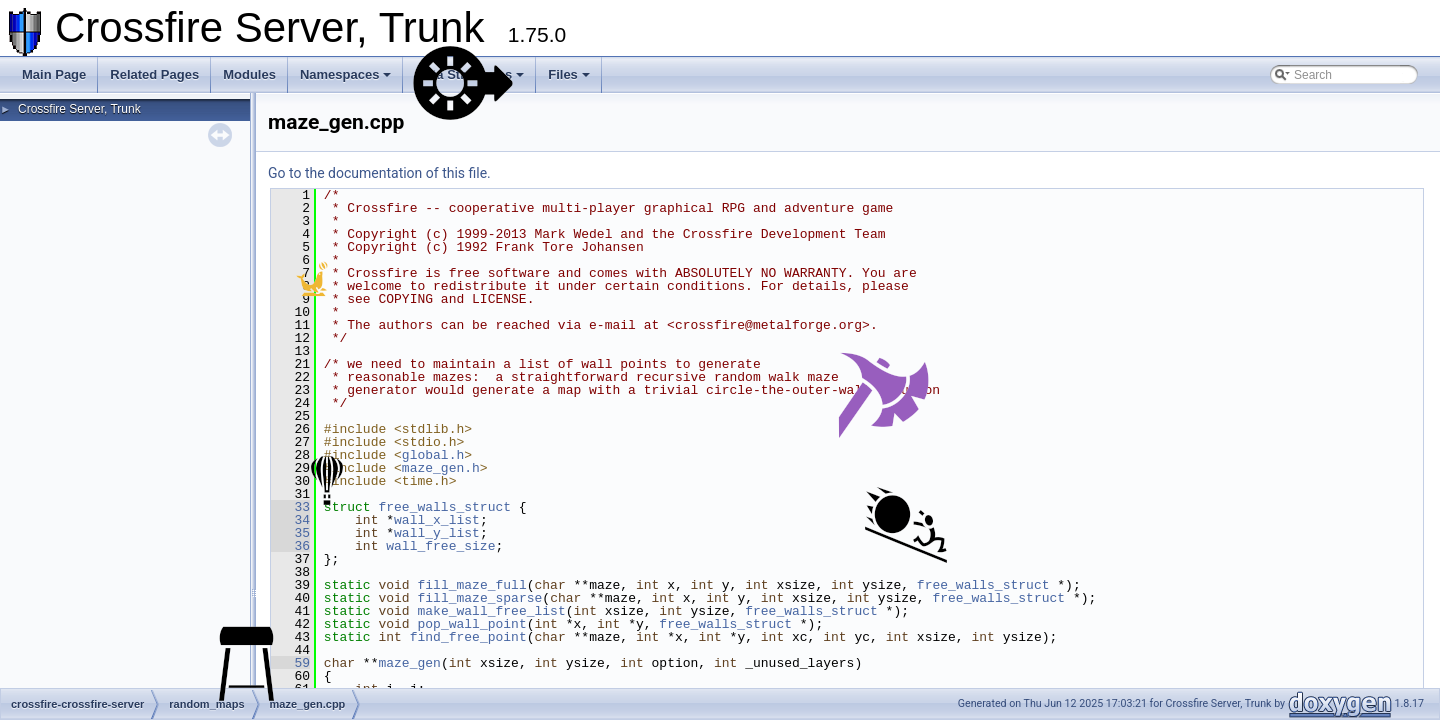  What do you see at coordinates (883, 398) in the screenshot?
I see `indicates a damaged or worn weapon in inventory` at bounding box center [883, 398].